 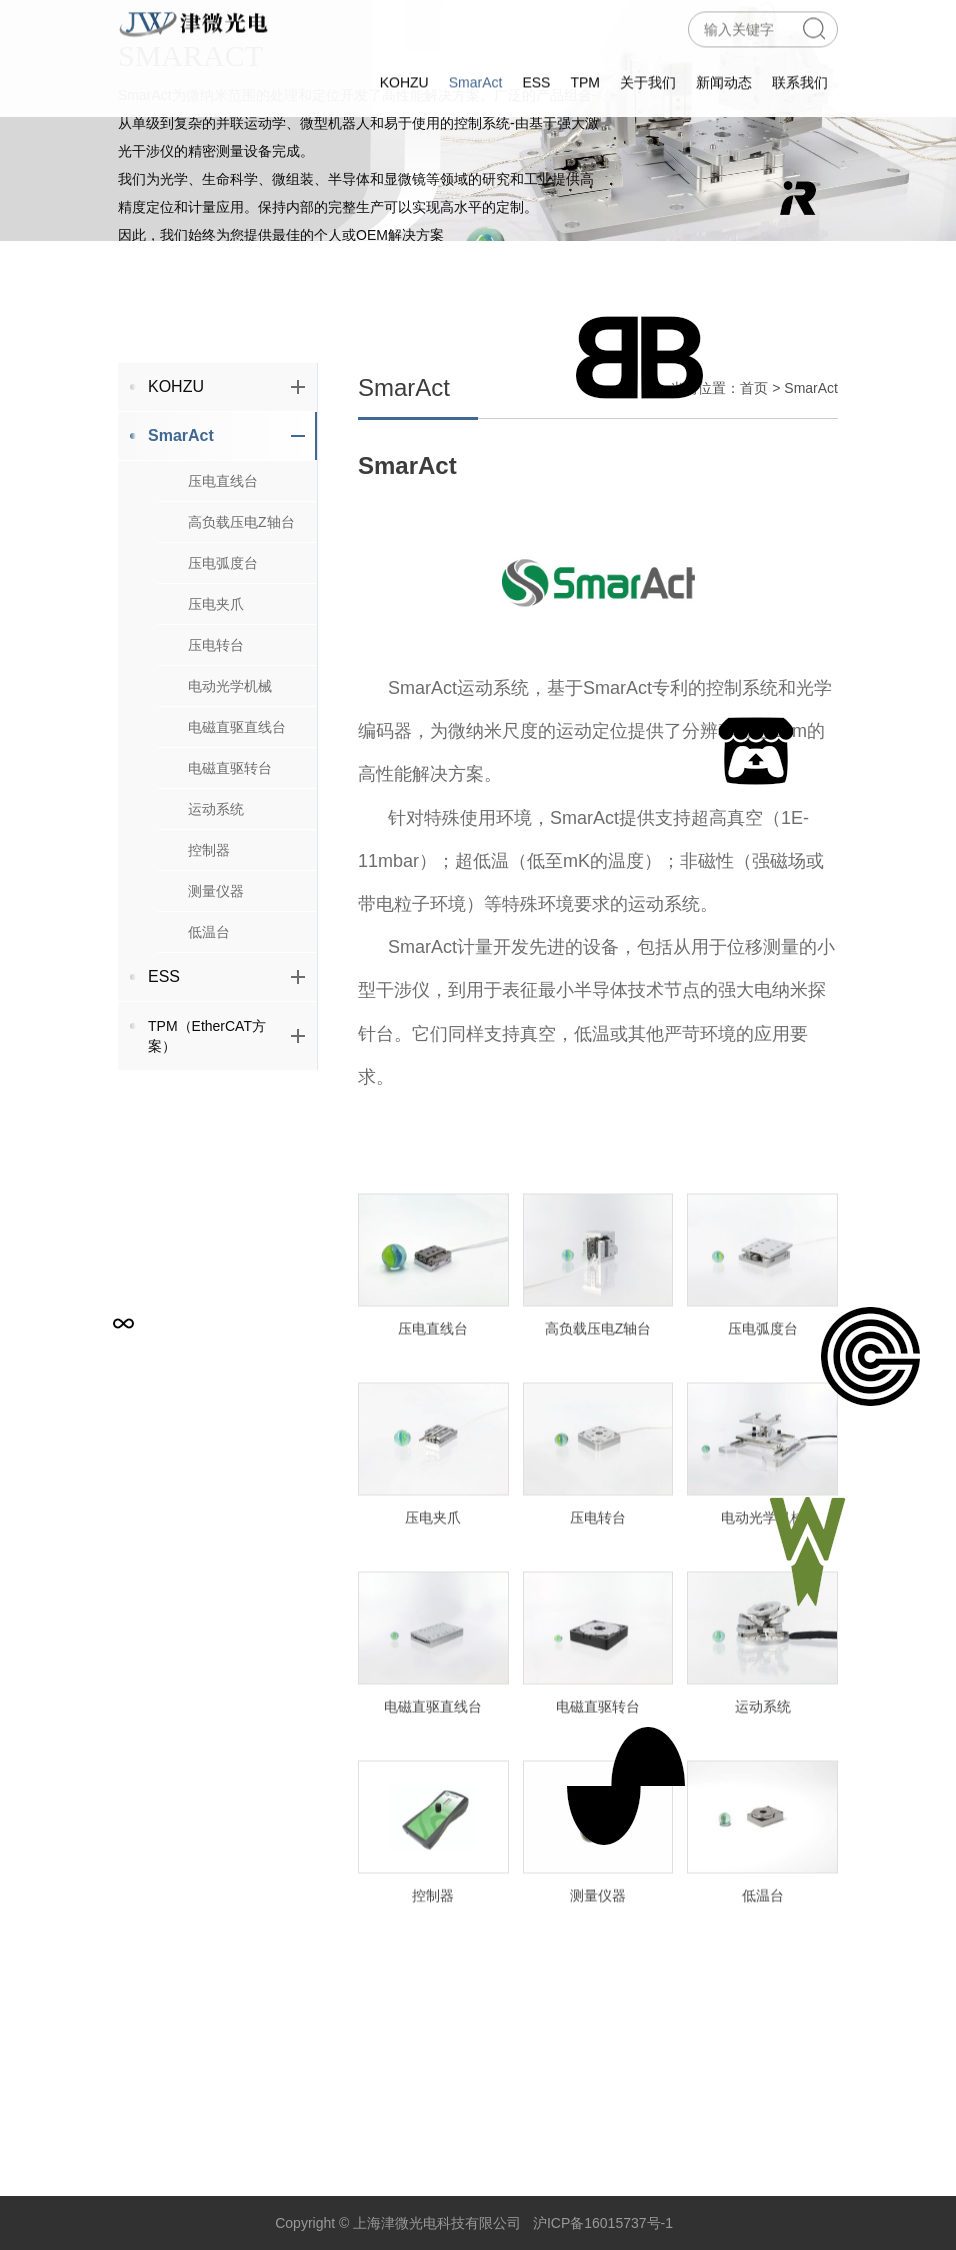 What do you see at coordinates (626, 1786) in the screenshot?
I see `open the suno ai music app` at bounding box center [626, 1786].